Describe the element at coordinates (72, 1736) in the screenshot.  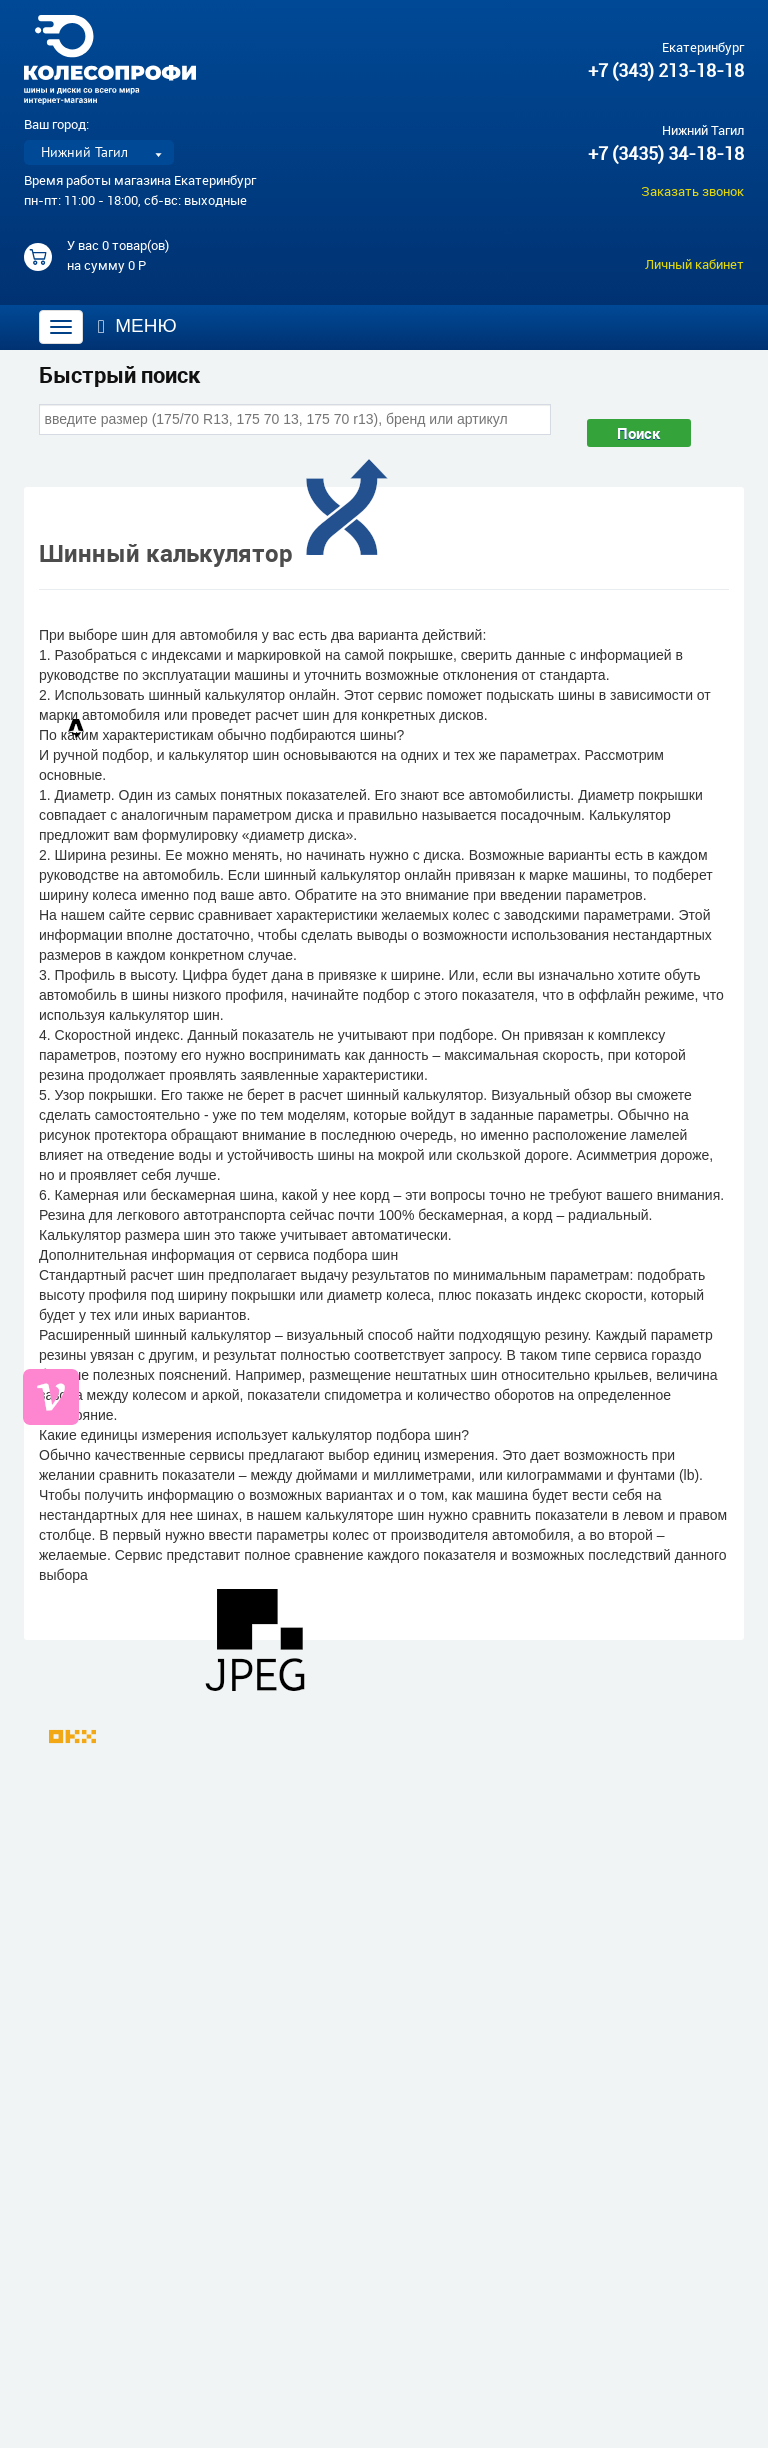
I see `open the OKX cryptocurrency exchange app` at that location.